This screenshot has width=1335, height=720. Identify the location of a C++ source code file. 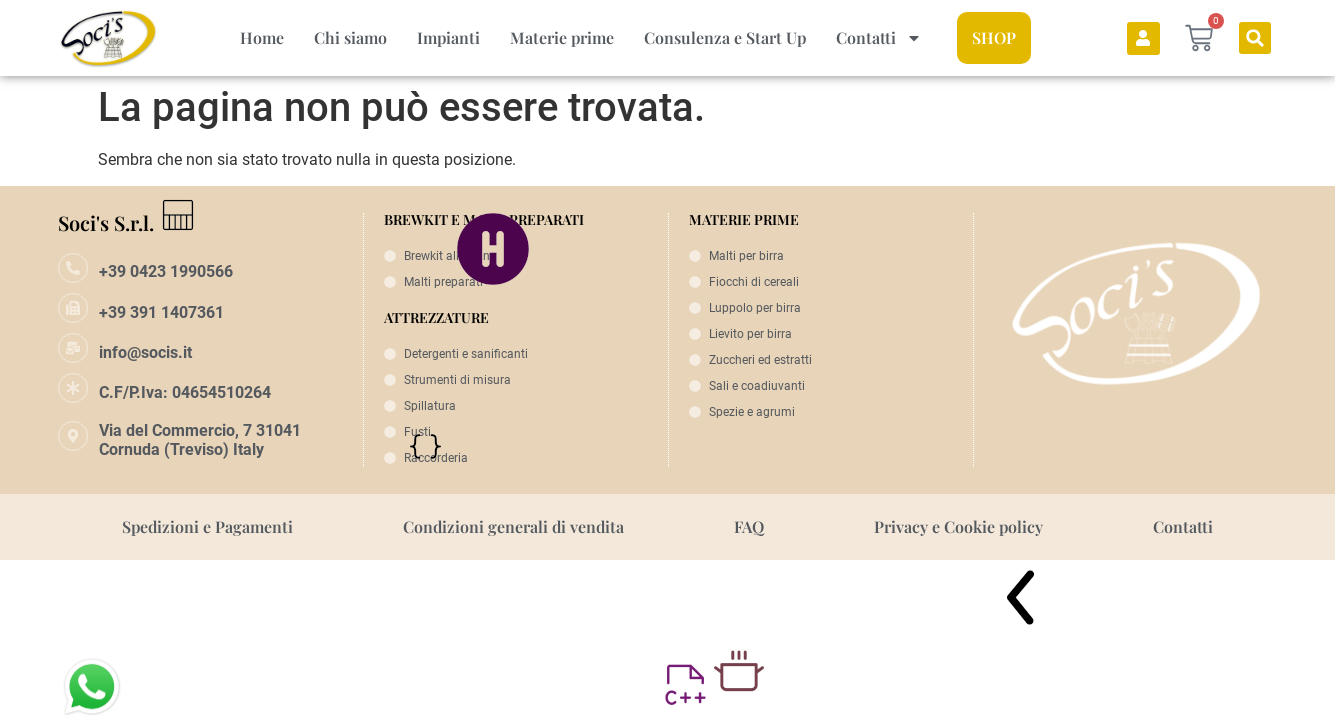
(685, 686).